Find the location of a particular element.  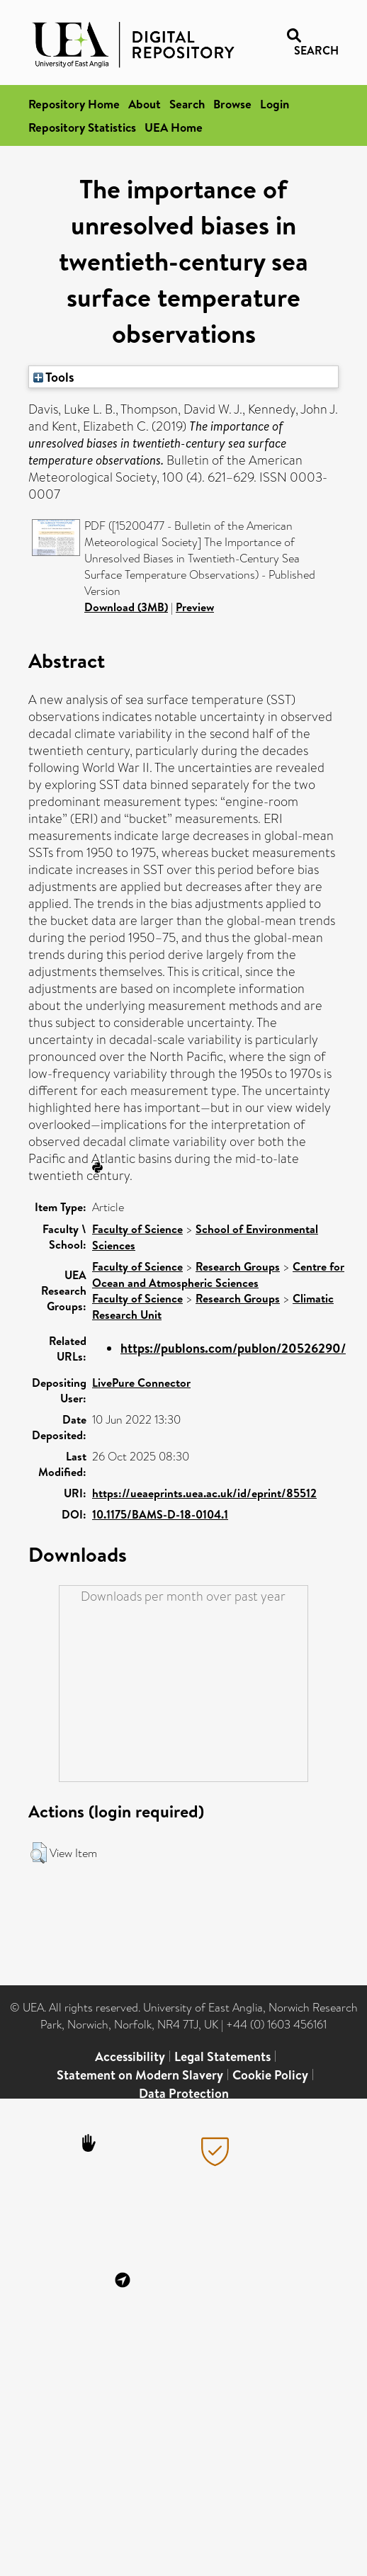

stop or halt an action is located at coordinates (89, 2143).